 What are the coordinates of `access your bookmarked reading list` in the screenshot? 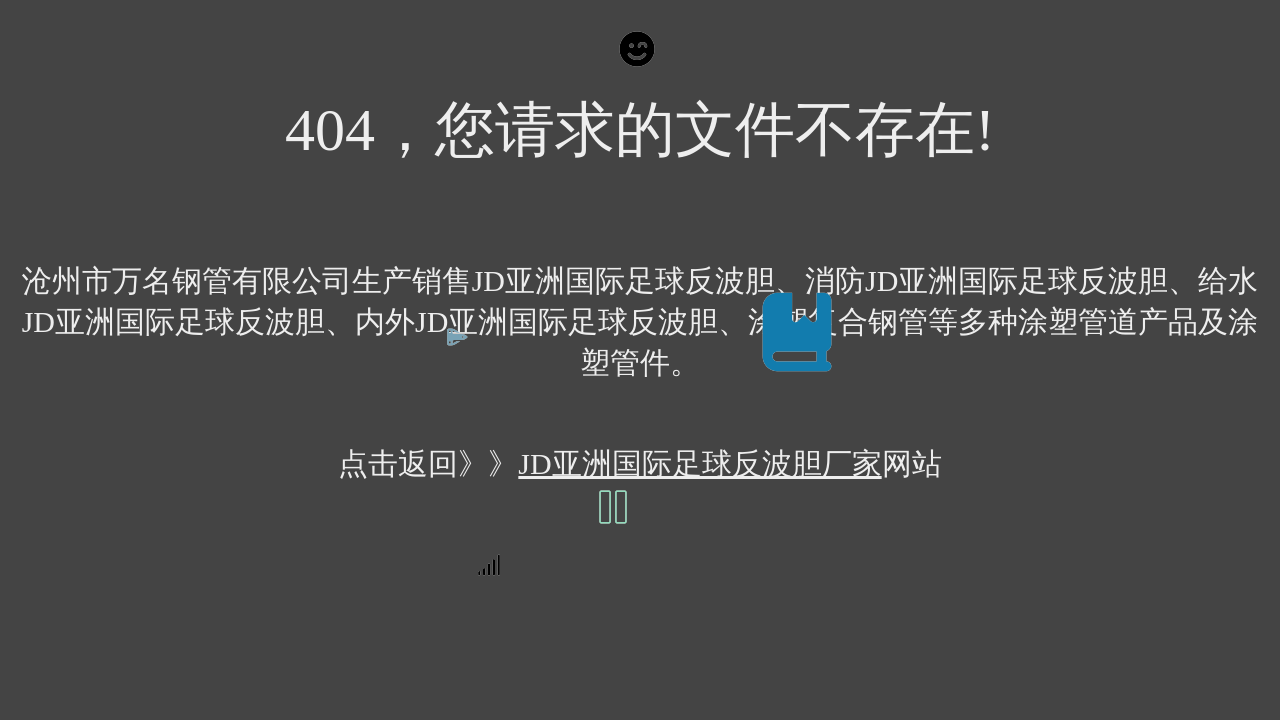 It's located at (797, 332).